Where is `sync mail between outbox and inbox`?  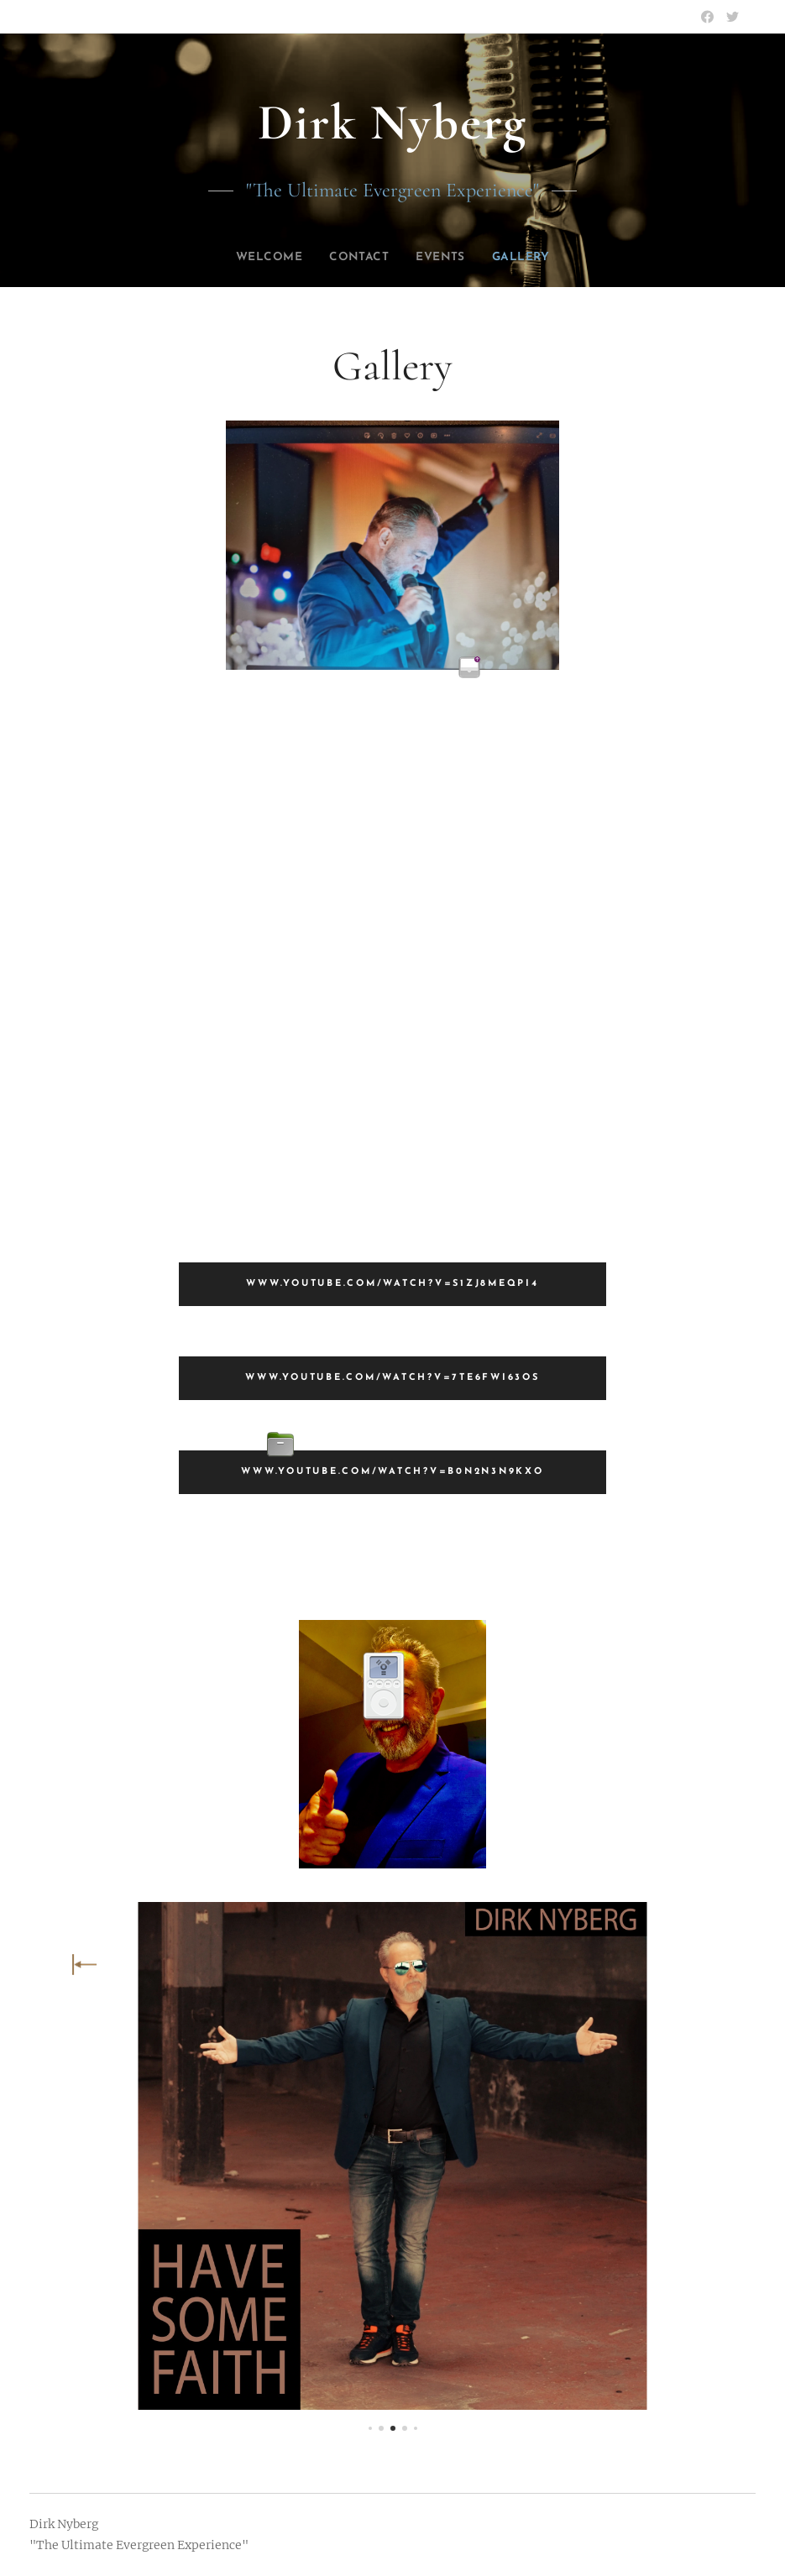 sync mail between outbox and inbox is located at coordinates (469, 667).